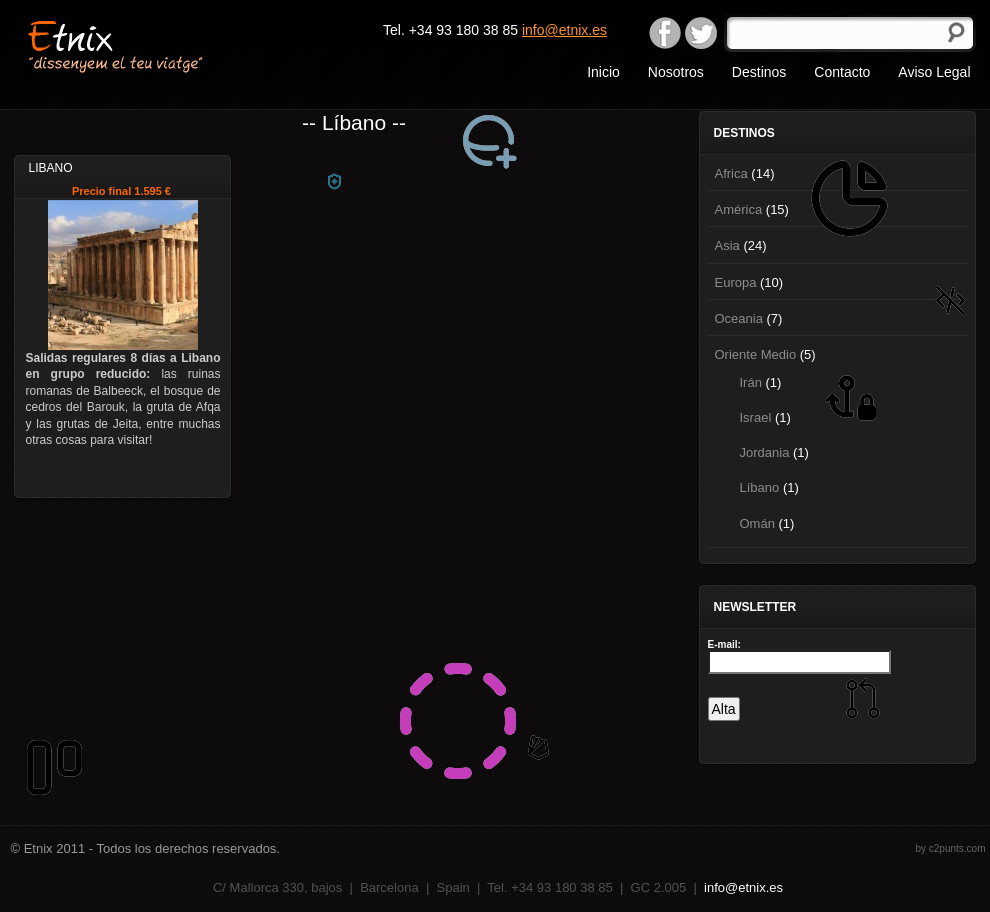  Describe the element at coordinates (538, 747) in the screenshot. I see `access firebase console or services` at that location.